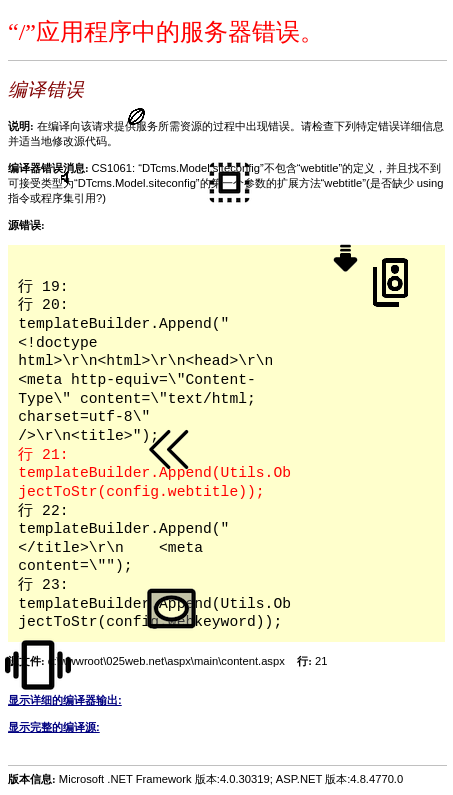 The width and height of the screenshot is (453, 795). What do you see at coordinates (136, 116) in the screenshot?
I see `view rugby sports content` at bounding box center [136, 116].